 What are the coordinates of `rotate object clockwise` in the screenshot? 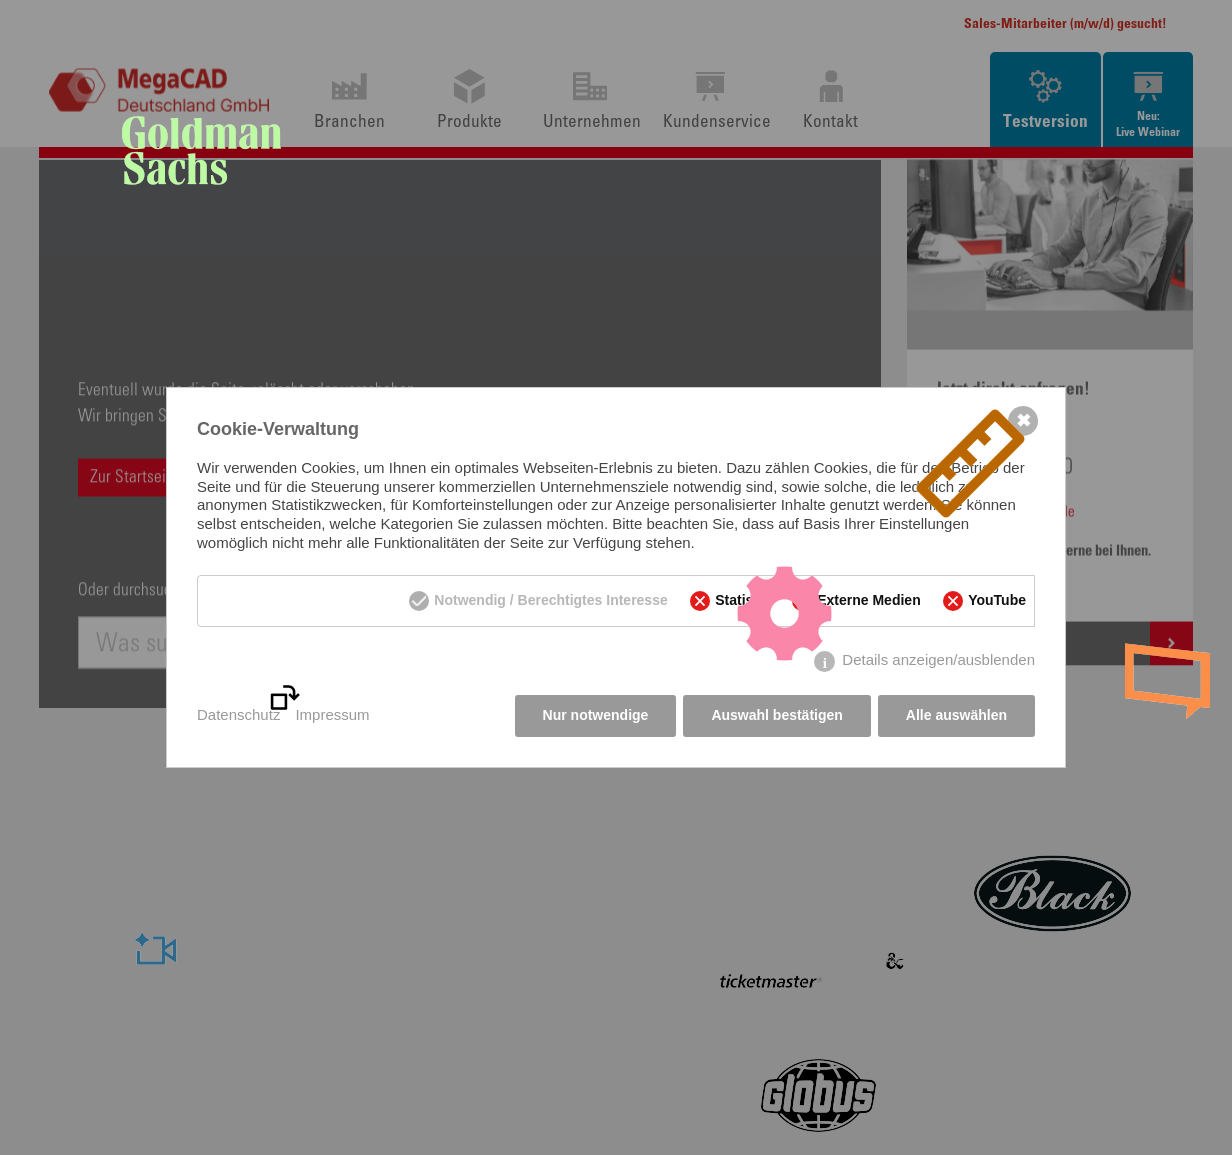 It's located at (284, 697).